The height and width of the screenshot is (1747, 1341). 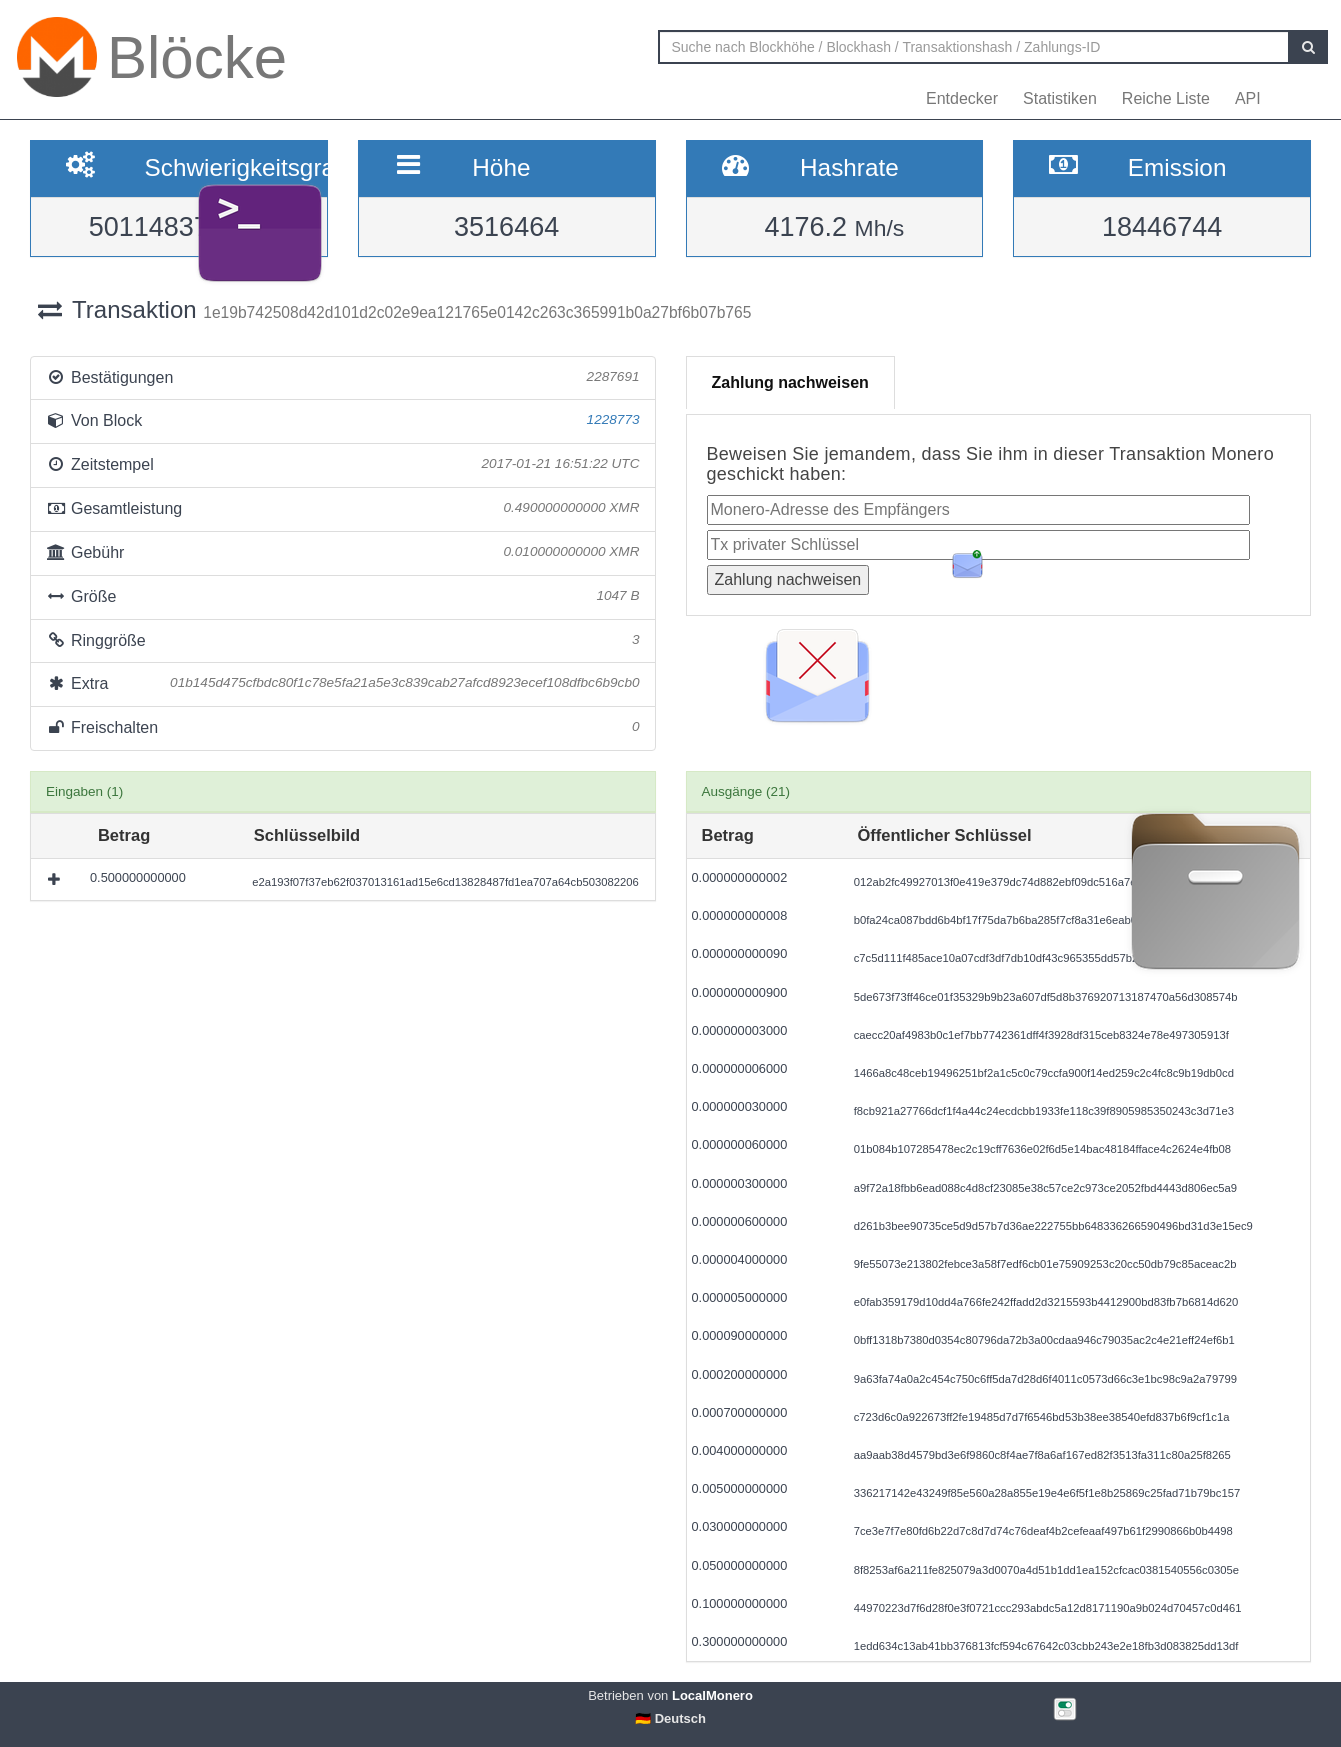 I want to click on open the file manager application, so click(x=1215, y=891).